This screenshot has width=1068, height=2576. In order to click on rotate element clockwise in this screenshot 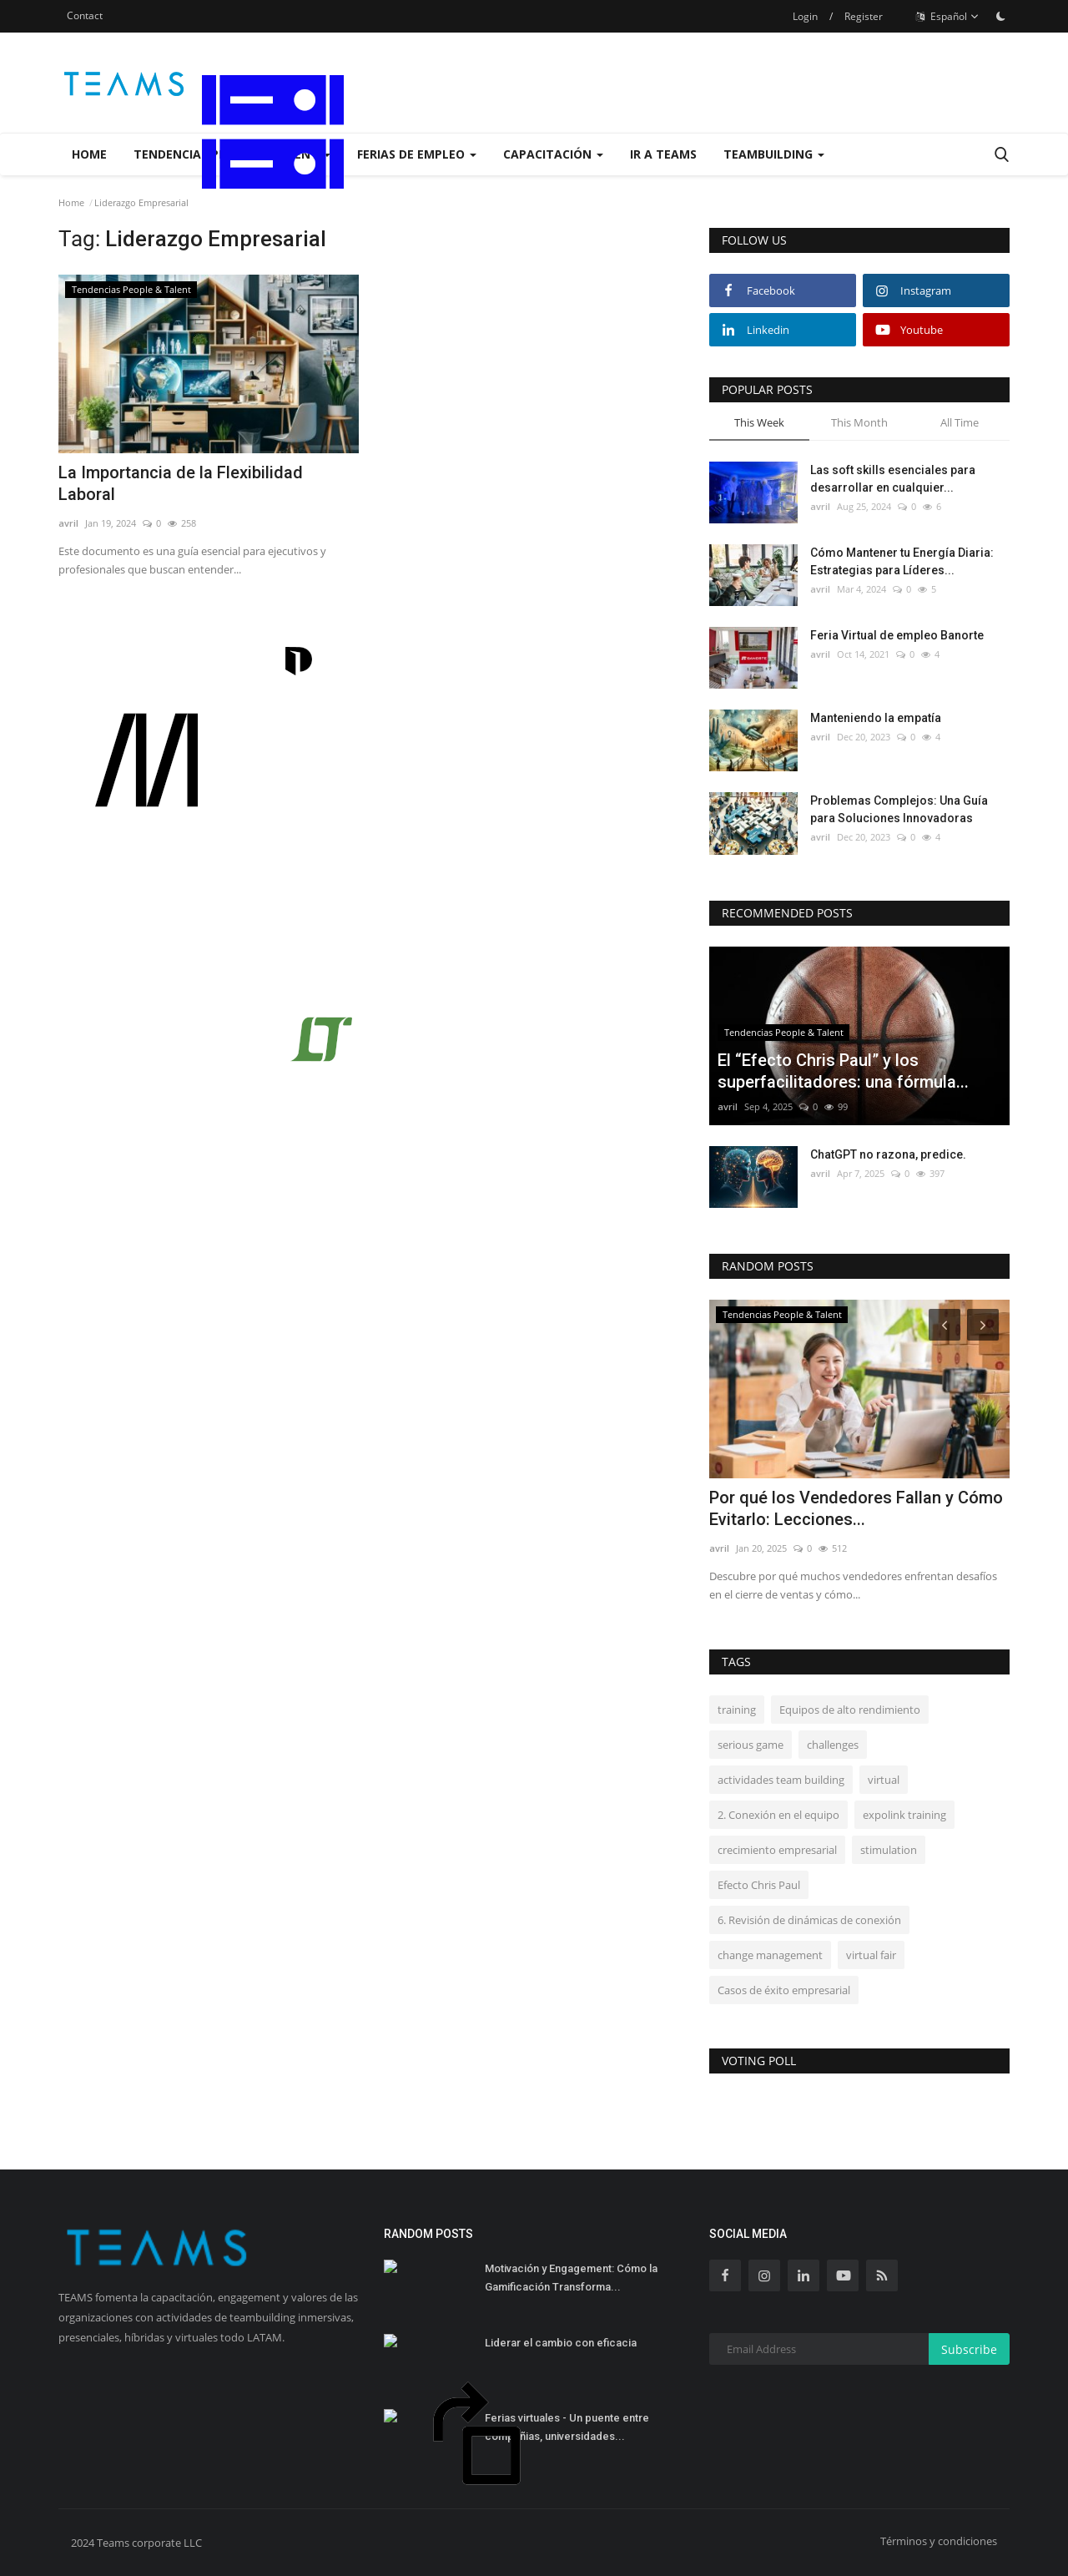, I will do `click(476, 2436)`.